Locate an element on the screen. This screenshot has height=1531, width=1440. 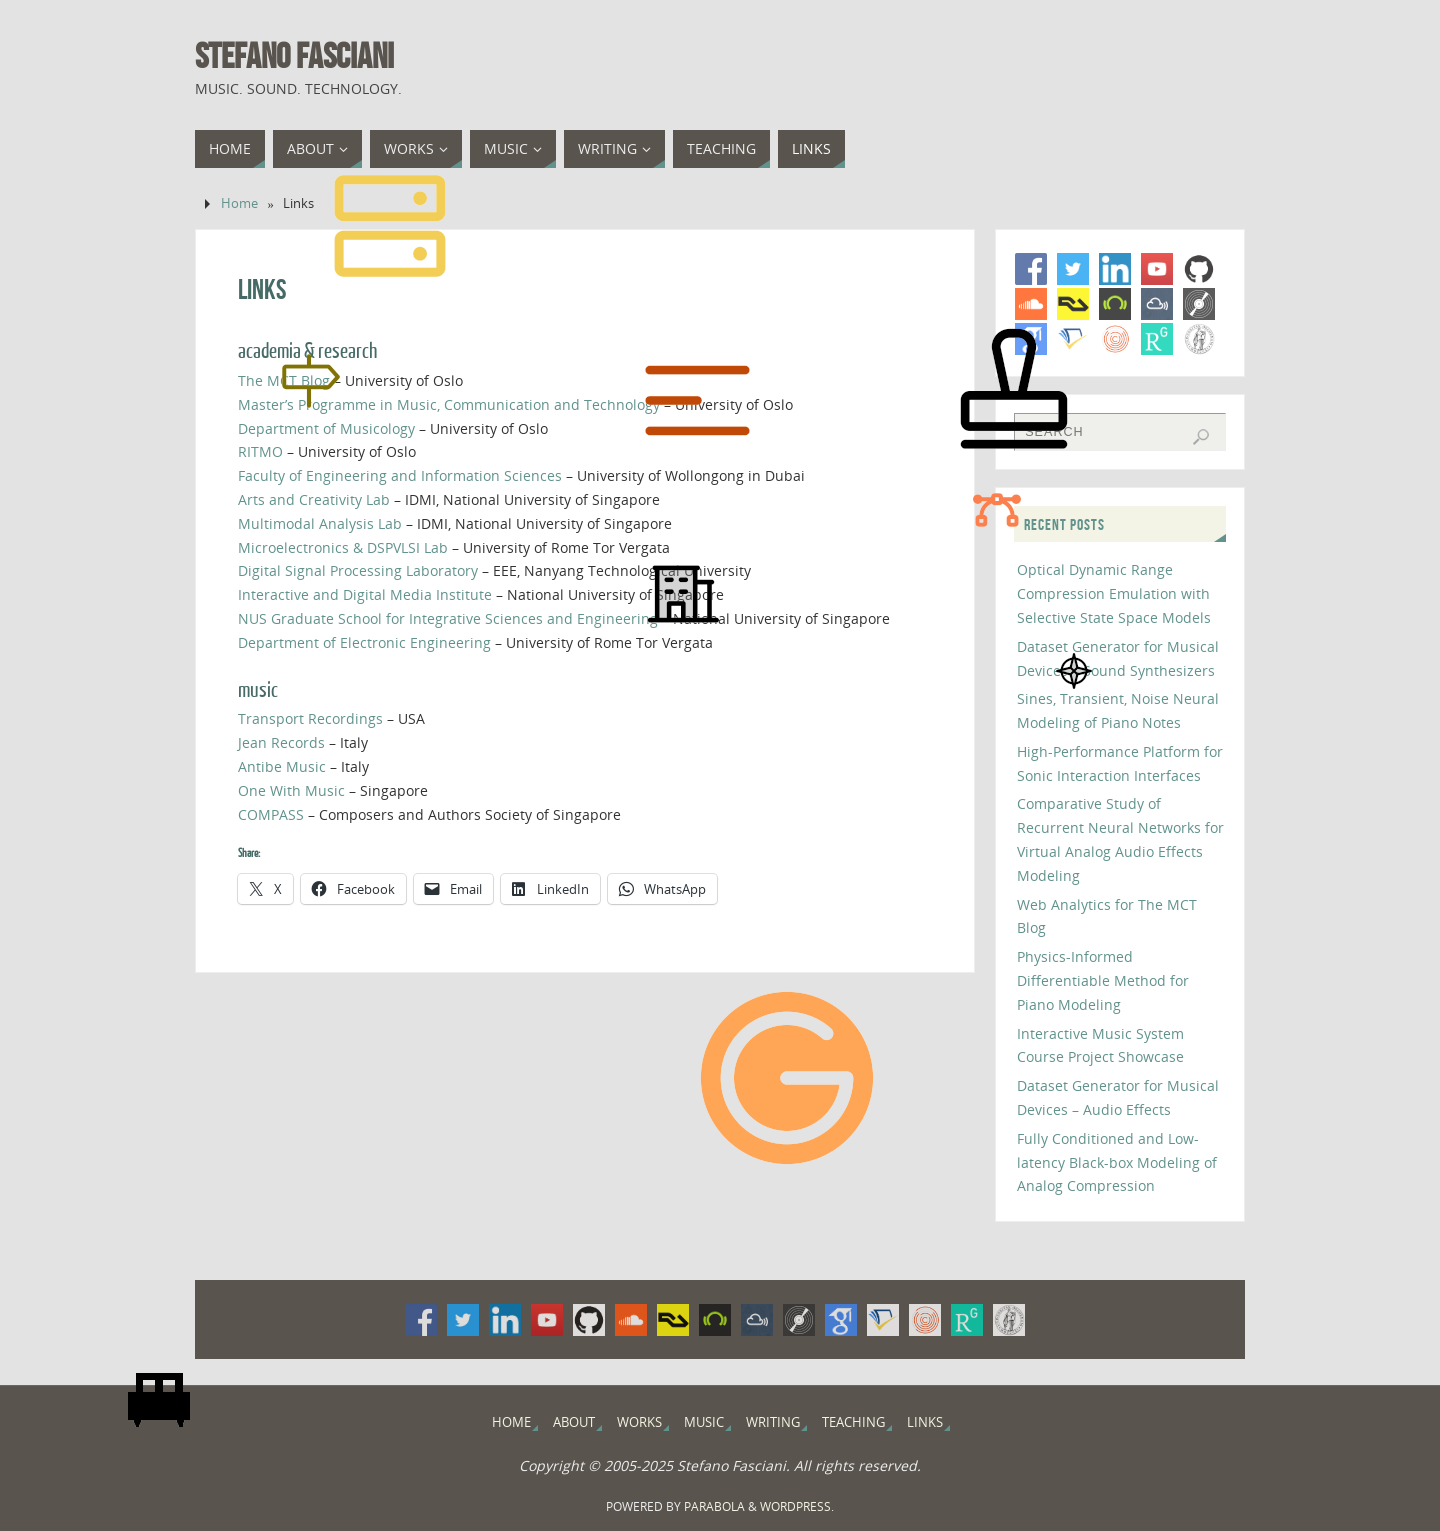
edit vector path curves is located at coordinates (997, 510).